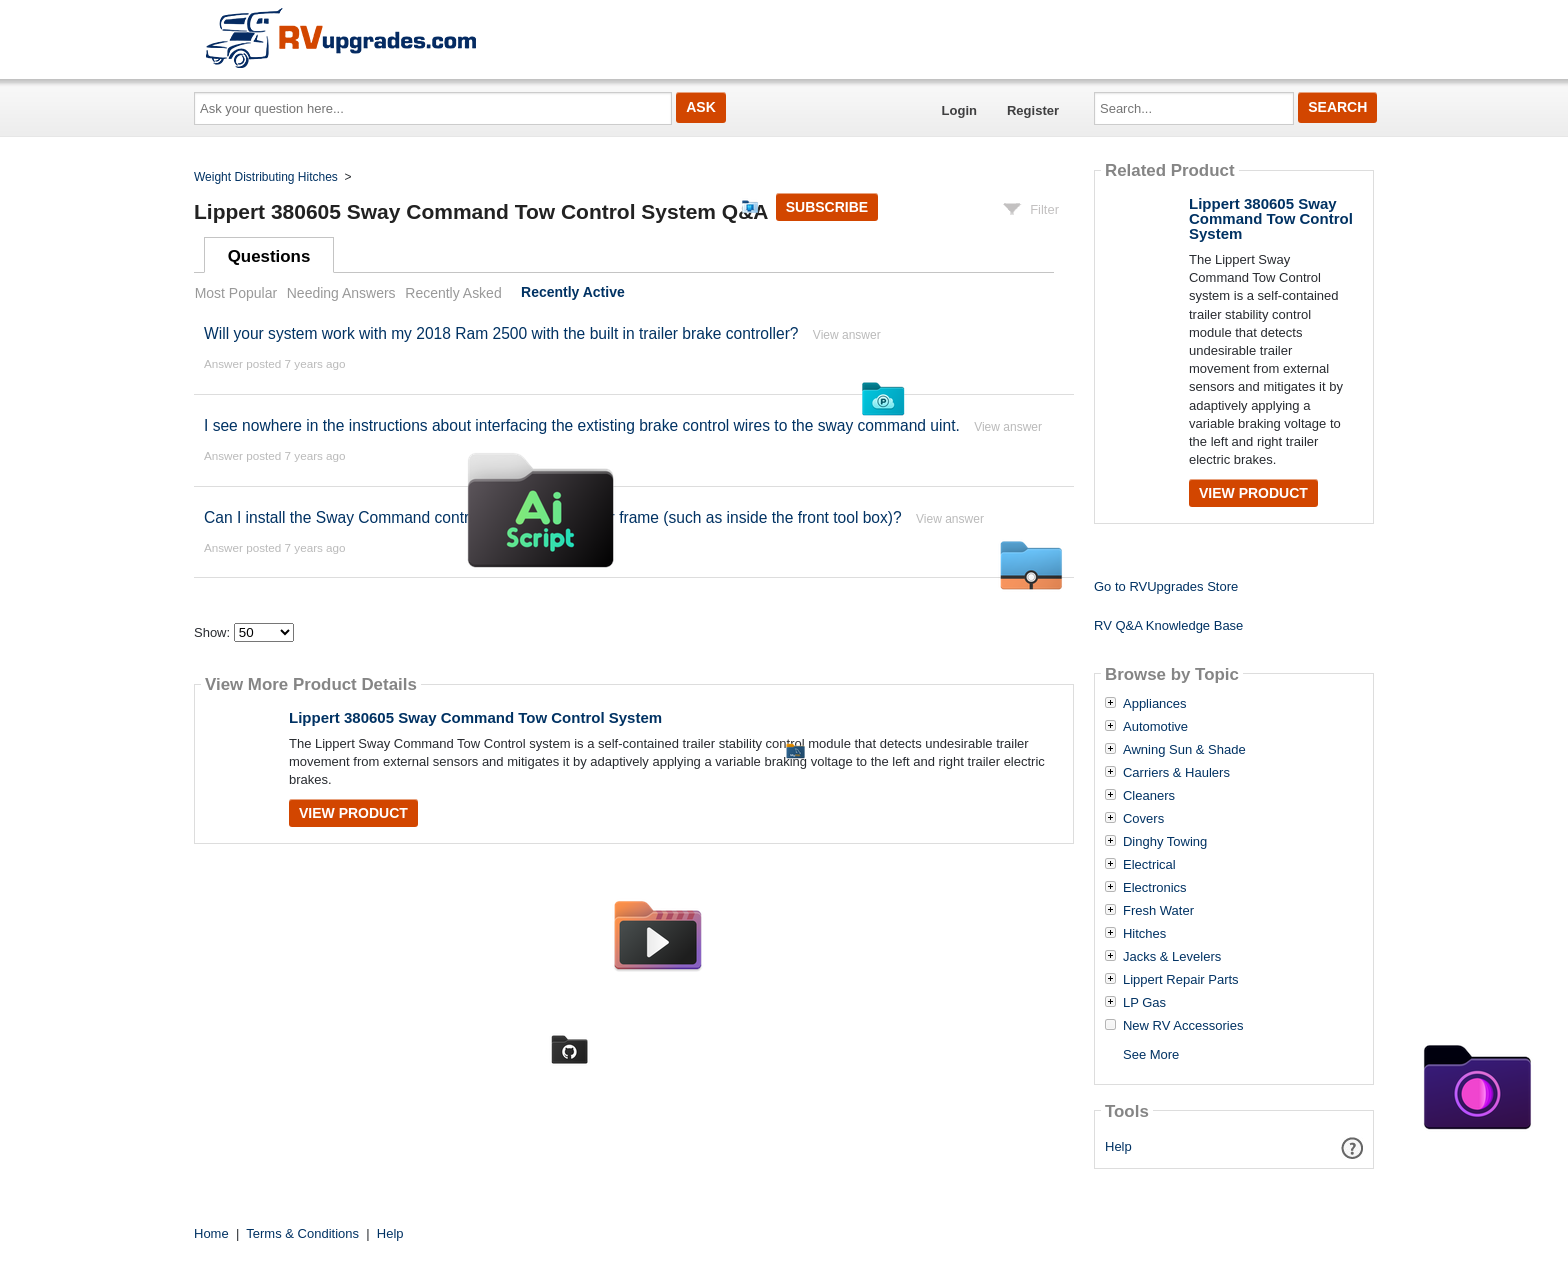  What do you see at coordinates (657, 937) in the screenshot?
I see `open your movie files folder` at bounding box center [657, 937].